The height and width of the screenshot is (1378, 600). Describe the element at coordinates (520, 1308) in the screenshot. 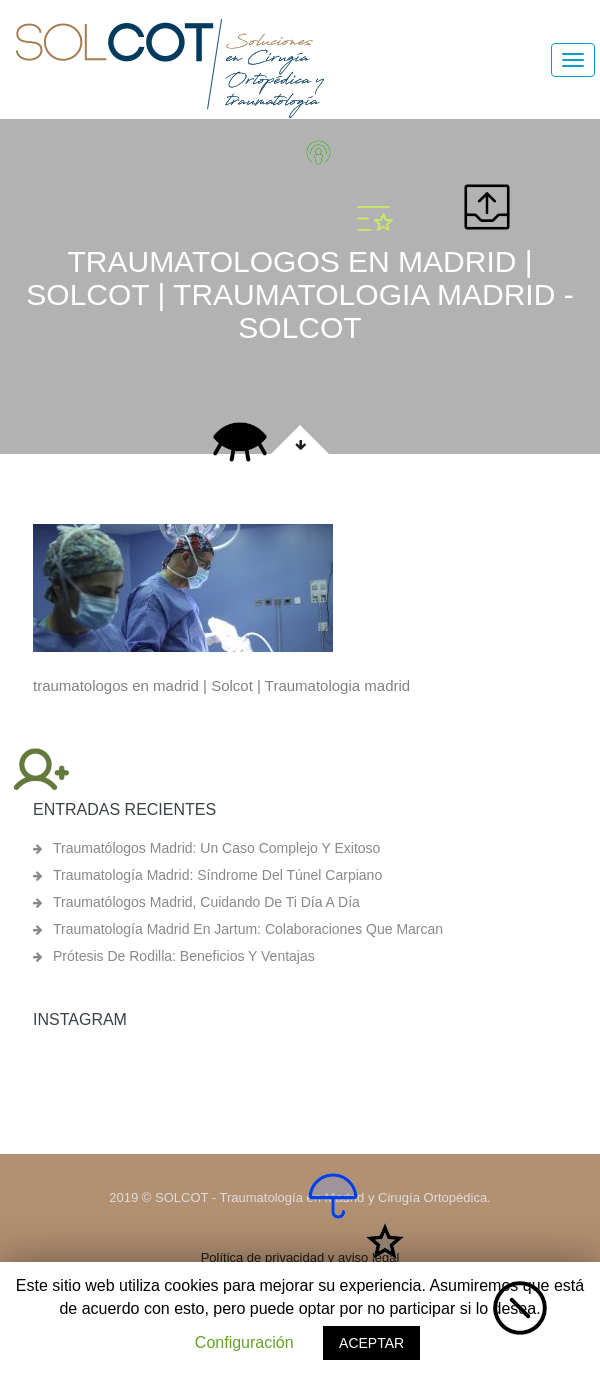

I see `indicates a prohibited or restricted action` at that location.